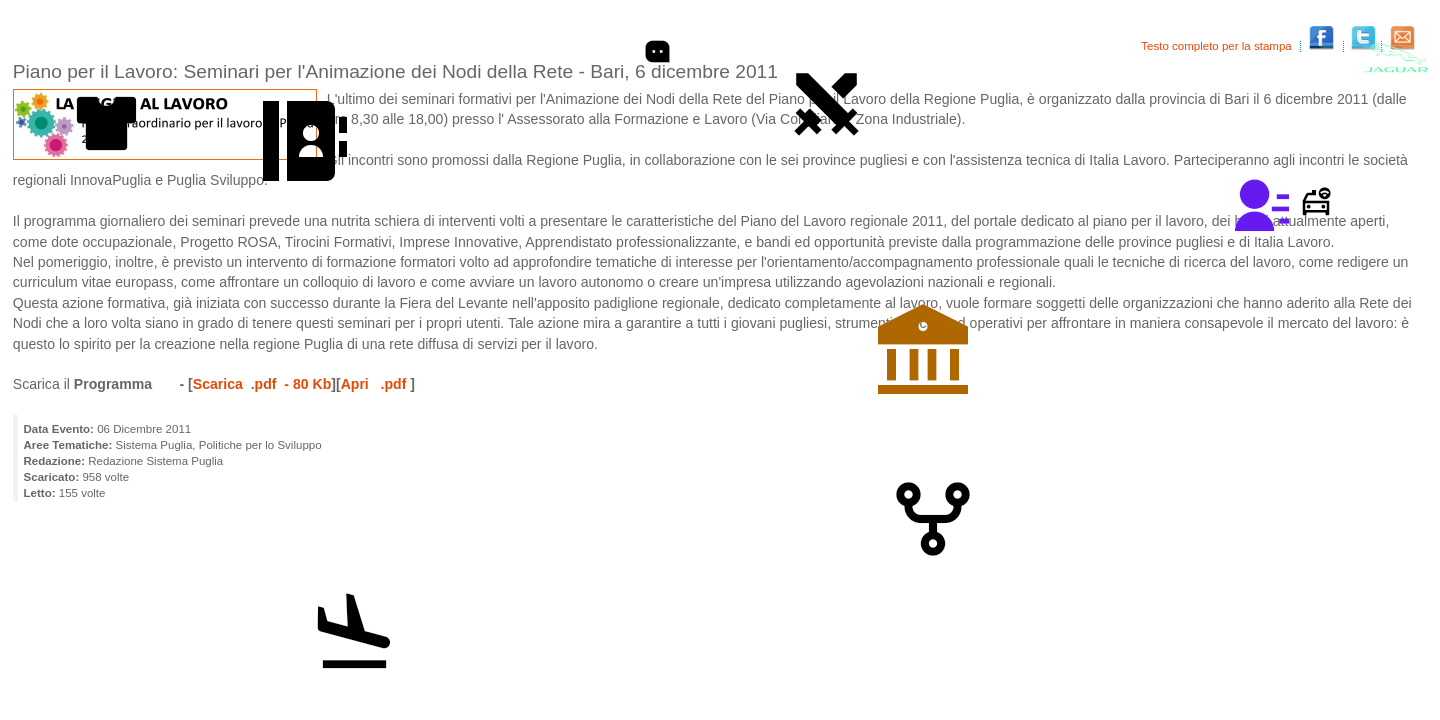 Image resolution: width=1440 pixels, height=720 pixels. What do you see at coordinates (923, 349) in the screenshot?
I see `access banking or financial services` at bounding box center [923, 349].